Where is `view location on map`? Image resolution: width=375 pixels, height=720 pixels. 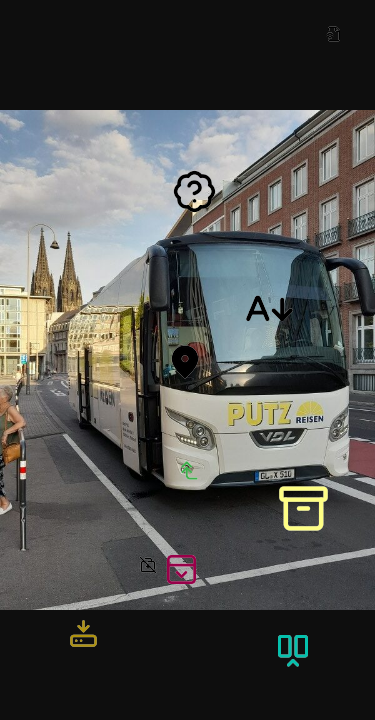 view location on map is located at coordinates (185, 362).